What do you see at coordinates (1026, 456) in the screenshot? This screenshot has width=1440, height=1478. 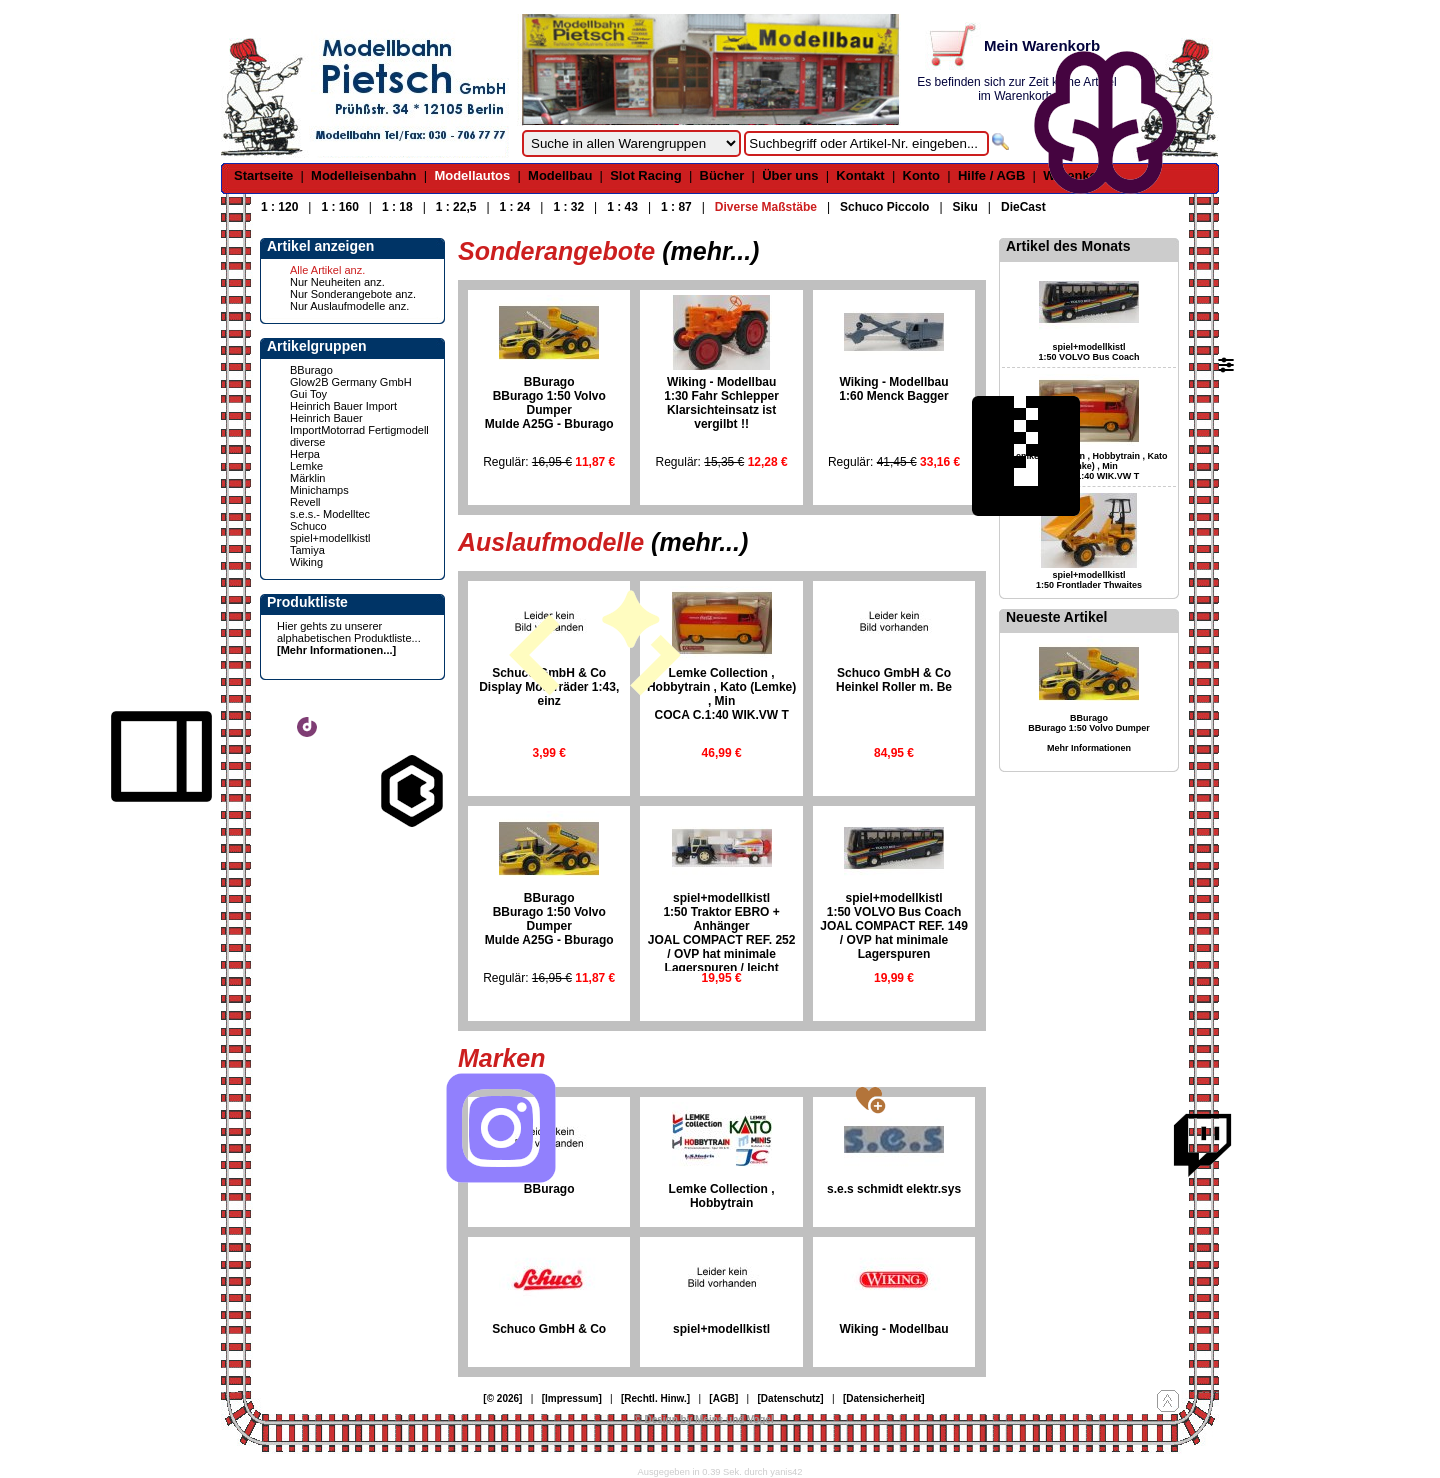 I see `compressed or zipped file` at bounding box center [1026, 456].